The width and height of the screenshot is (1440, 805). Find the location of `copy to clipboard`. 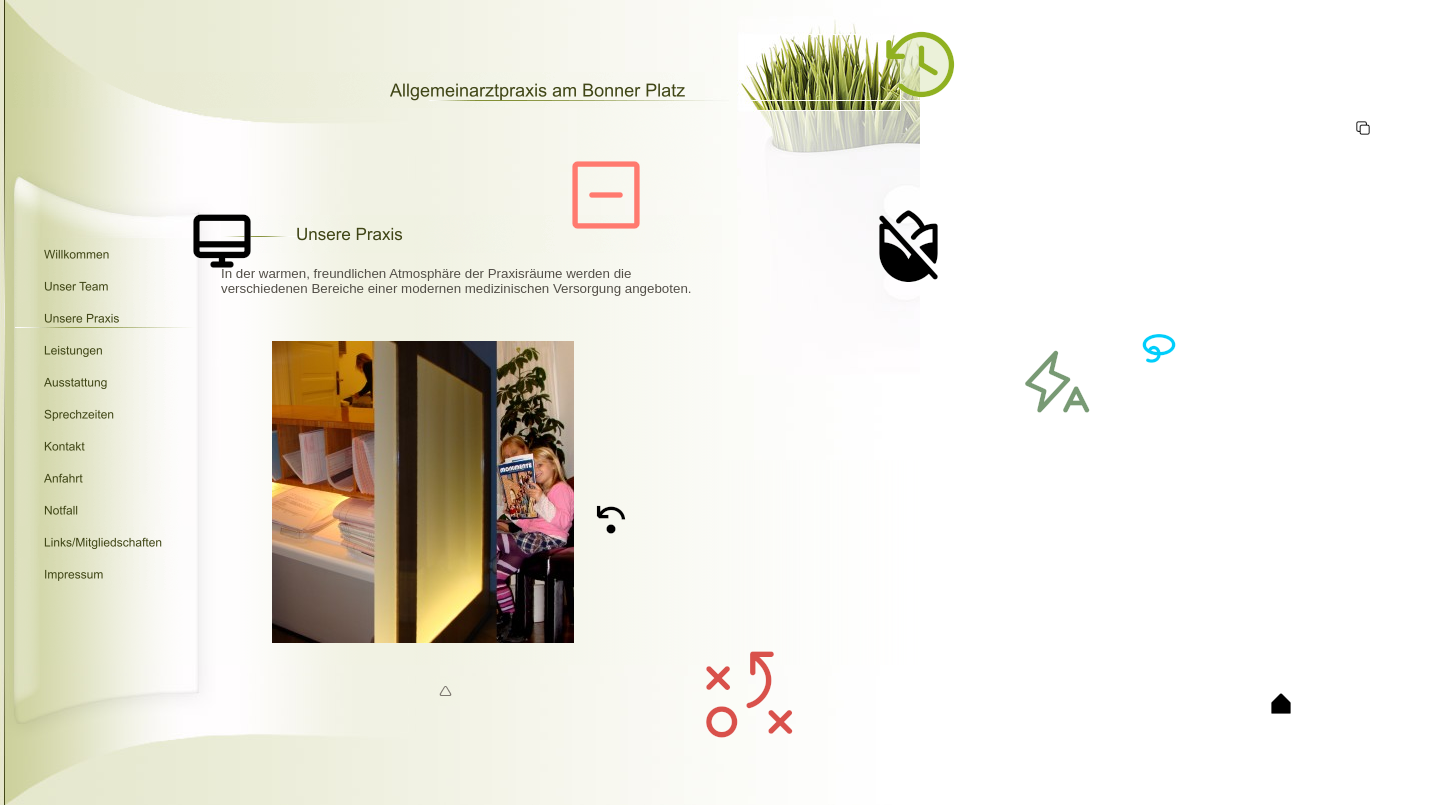

copy to clipboard is located at coordinates (1363, 128).